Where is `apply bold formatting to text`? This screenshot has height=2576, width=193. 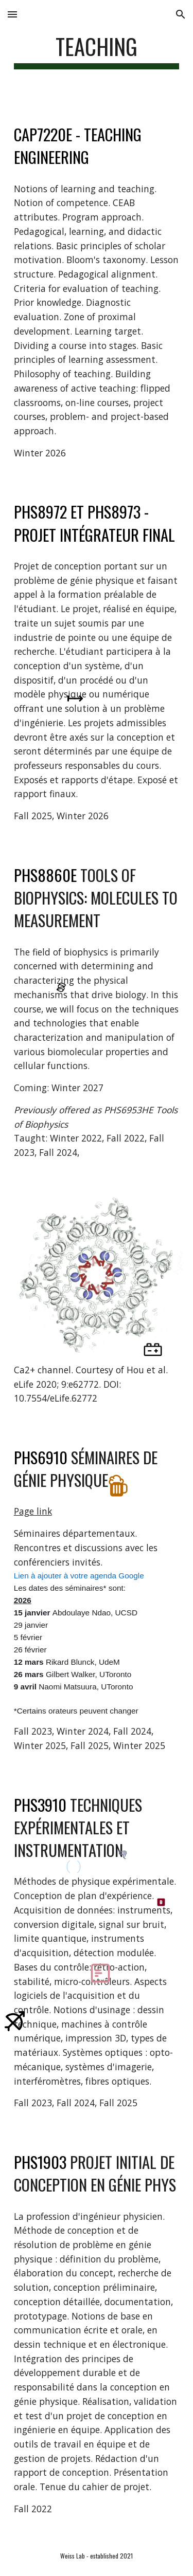
apply bold formatting to text is located at coordinates (161, 1902).